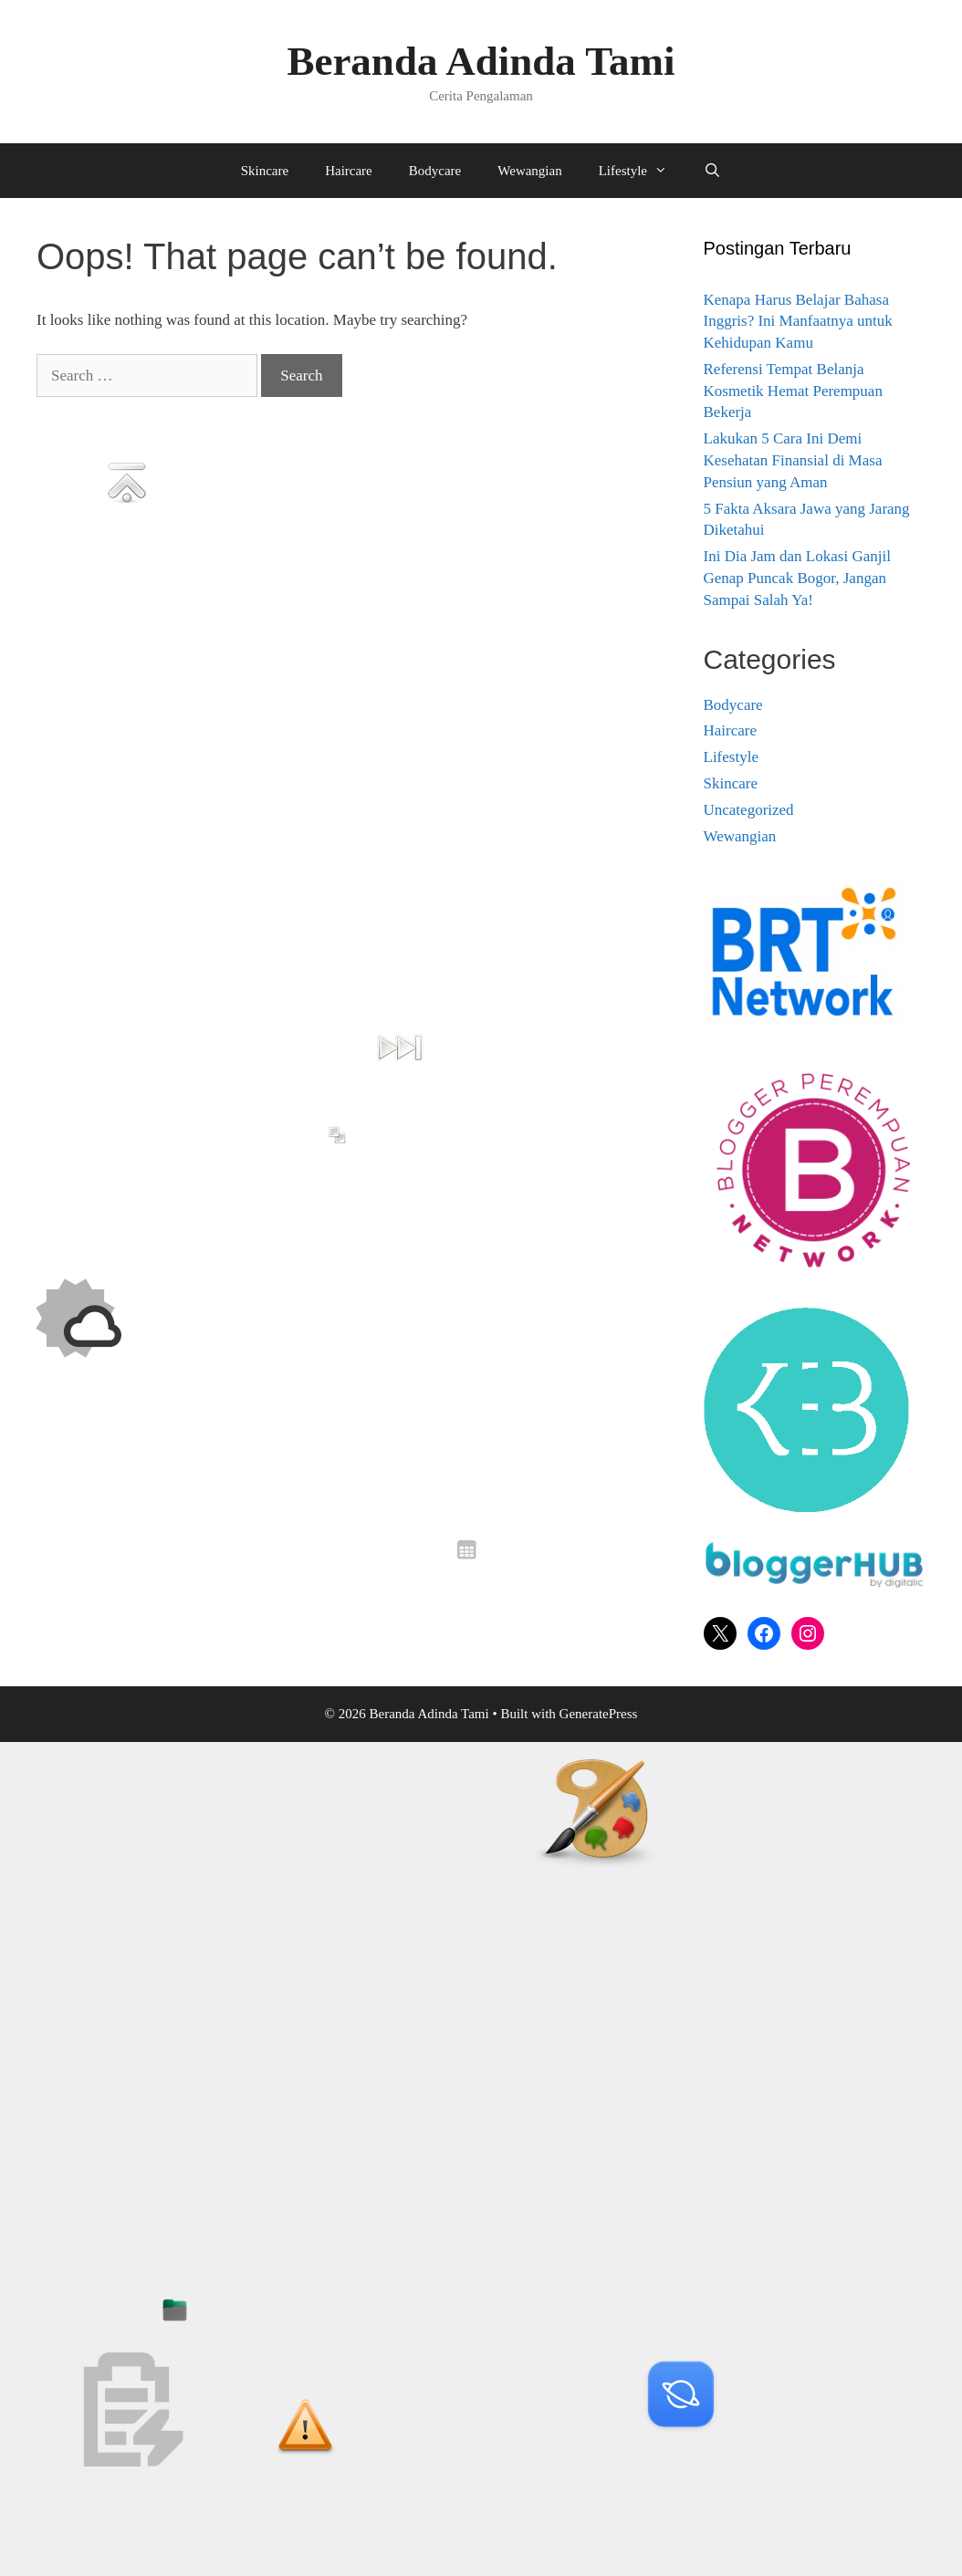 This screenshot has height=2576, width=962. What do you see at coordinates (75, 1318) in the screenshot?
I see `open the weather app` at bounding box center [75, 1318].